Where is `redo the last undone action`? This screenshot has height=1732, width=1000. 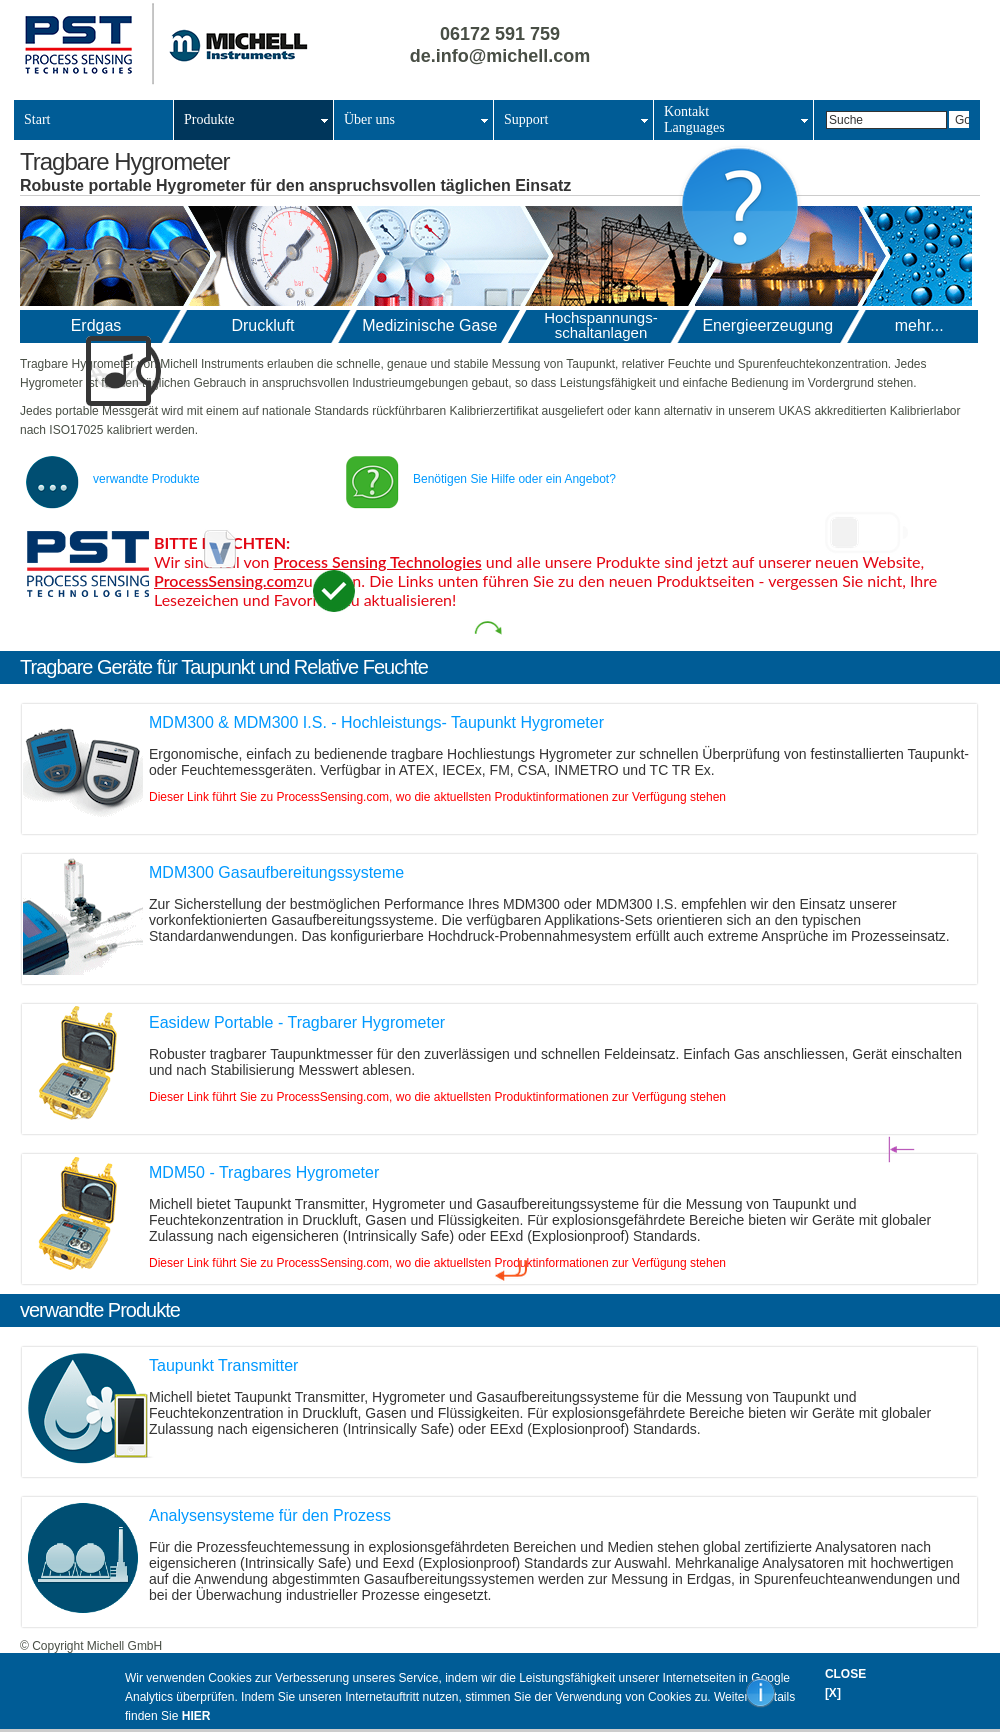
redo the last undone action is located at coordinates (487, 627).